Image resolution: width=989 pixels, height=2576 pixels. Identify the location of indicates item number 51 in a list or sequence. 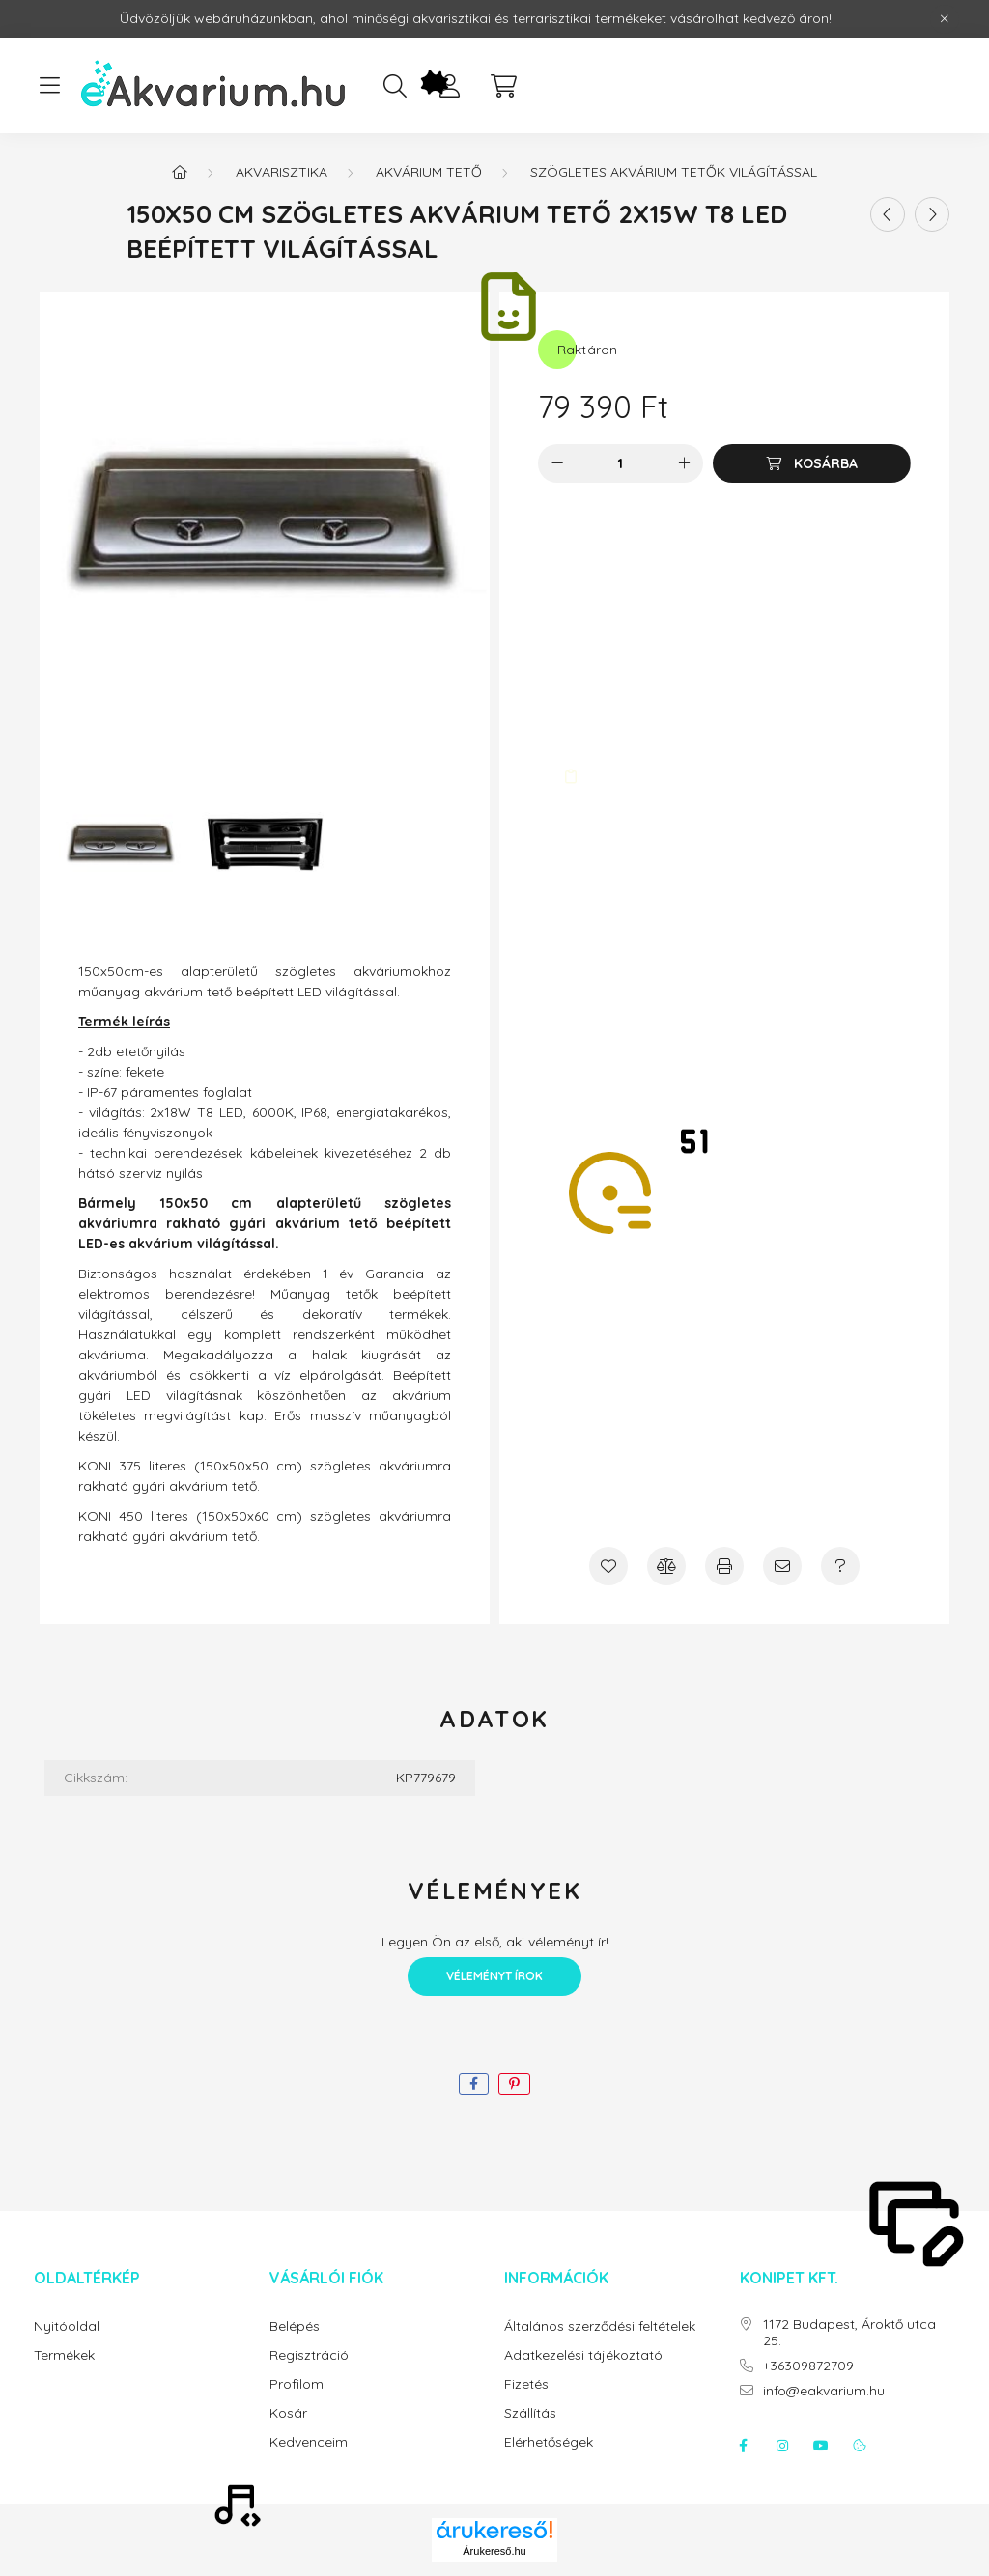
(695, 1141).